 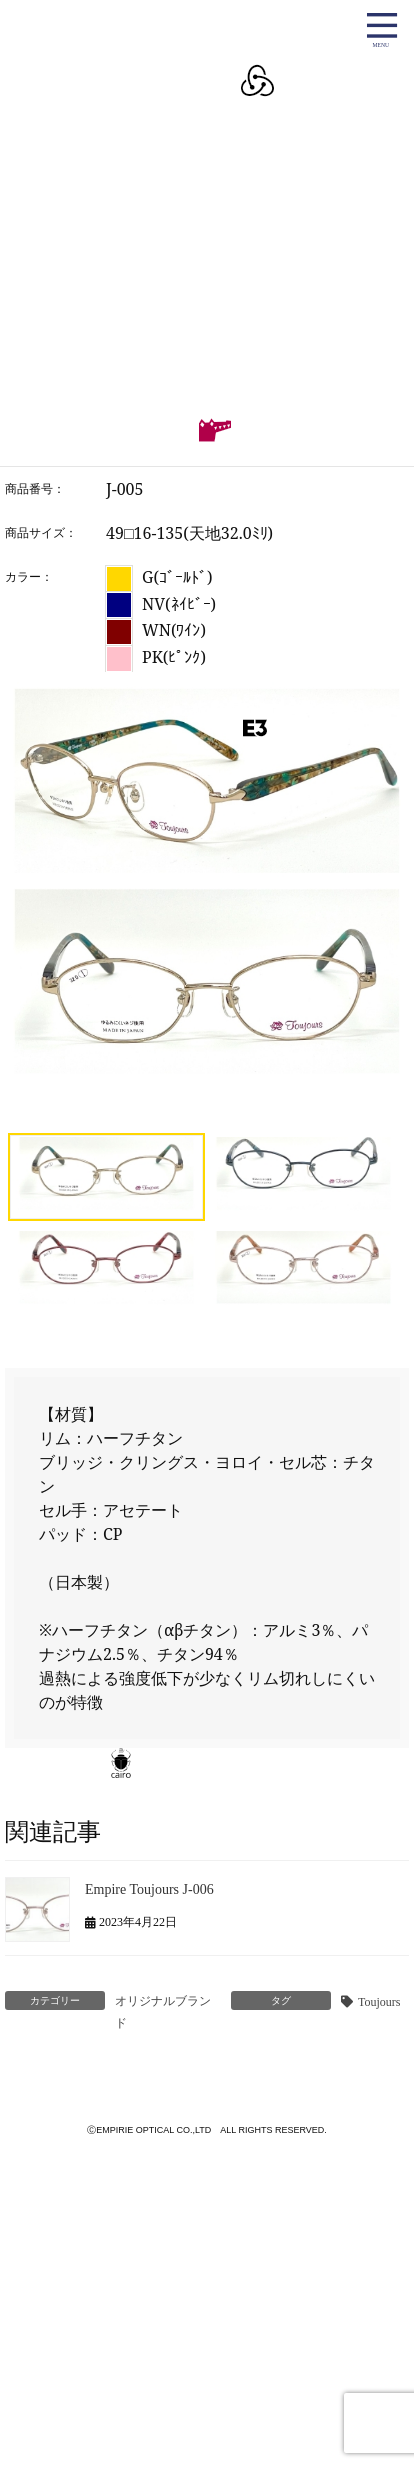 I want to click on visit comicfury webcomic hosting platform, so click(x=215, y=430).